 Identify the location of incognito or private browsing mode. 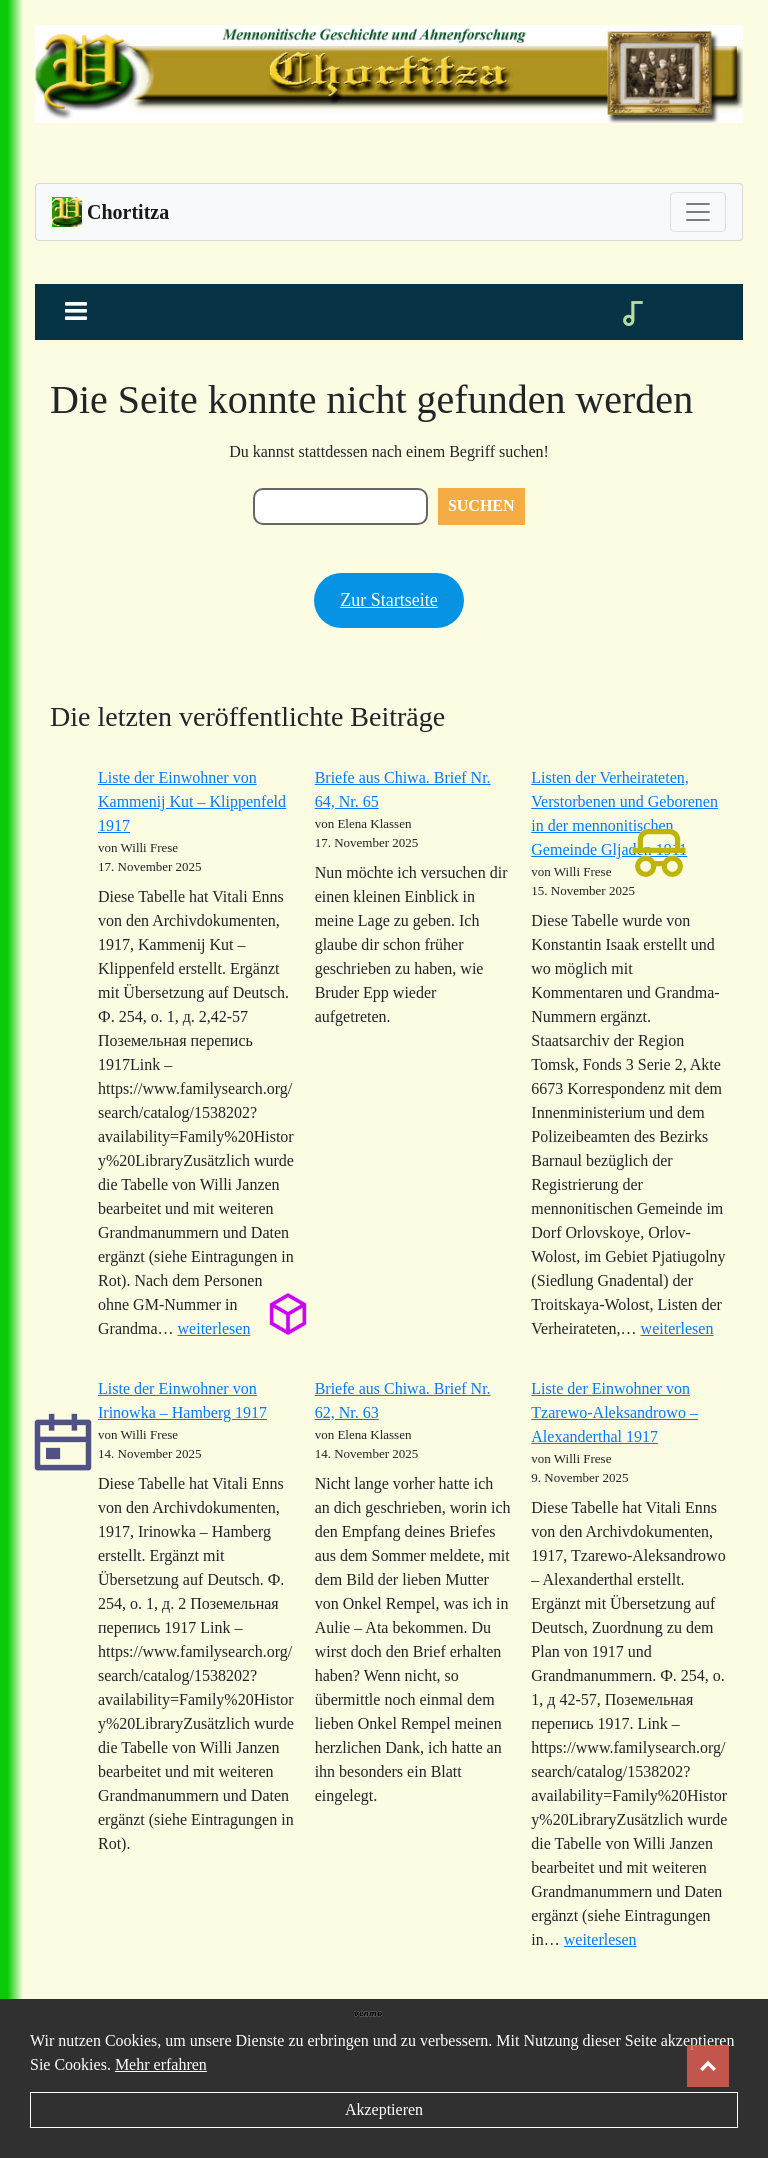
(659, 853).